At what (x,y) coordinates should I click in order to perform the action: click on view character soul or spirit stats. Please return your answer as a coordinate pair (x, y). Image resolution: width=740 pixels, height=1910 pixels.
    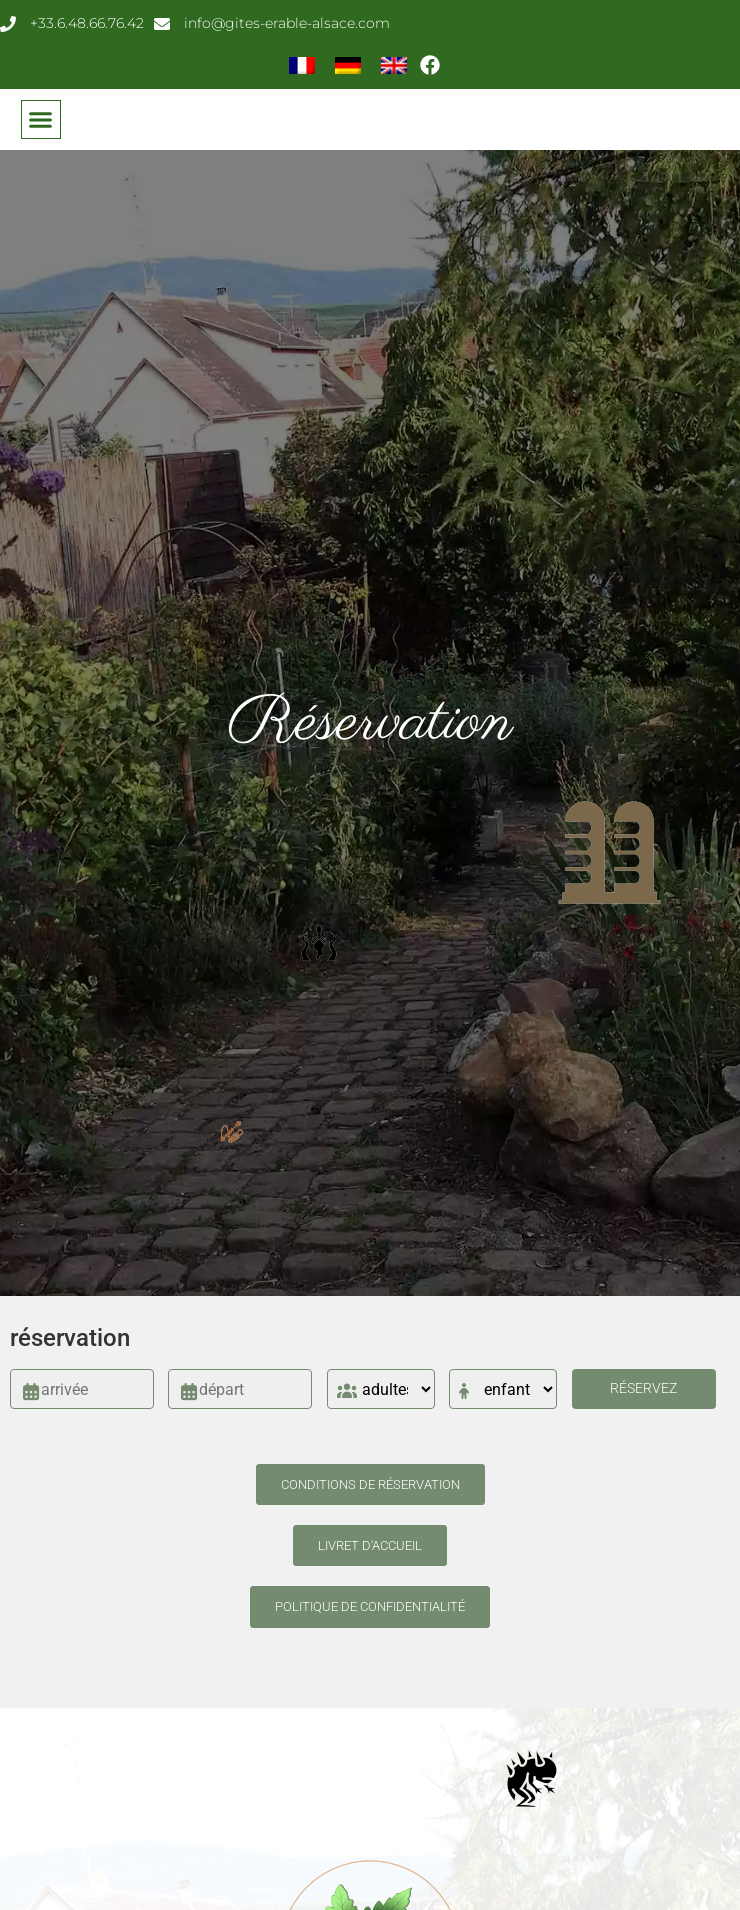
    Looking at the image, I should click on (319, 943).